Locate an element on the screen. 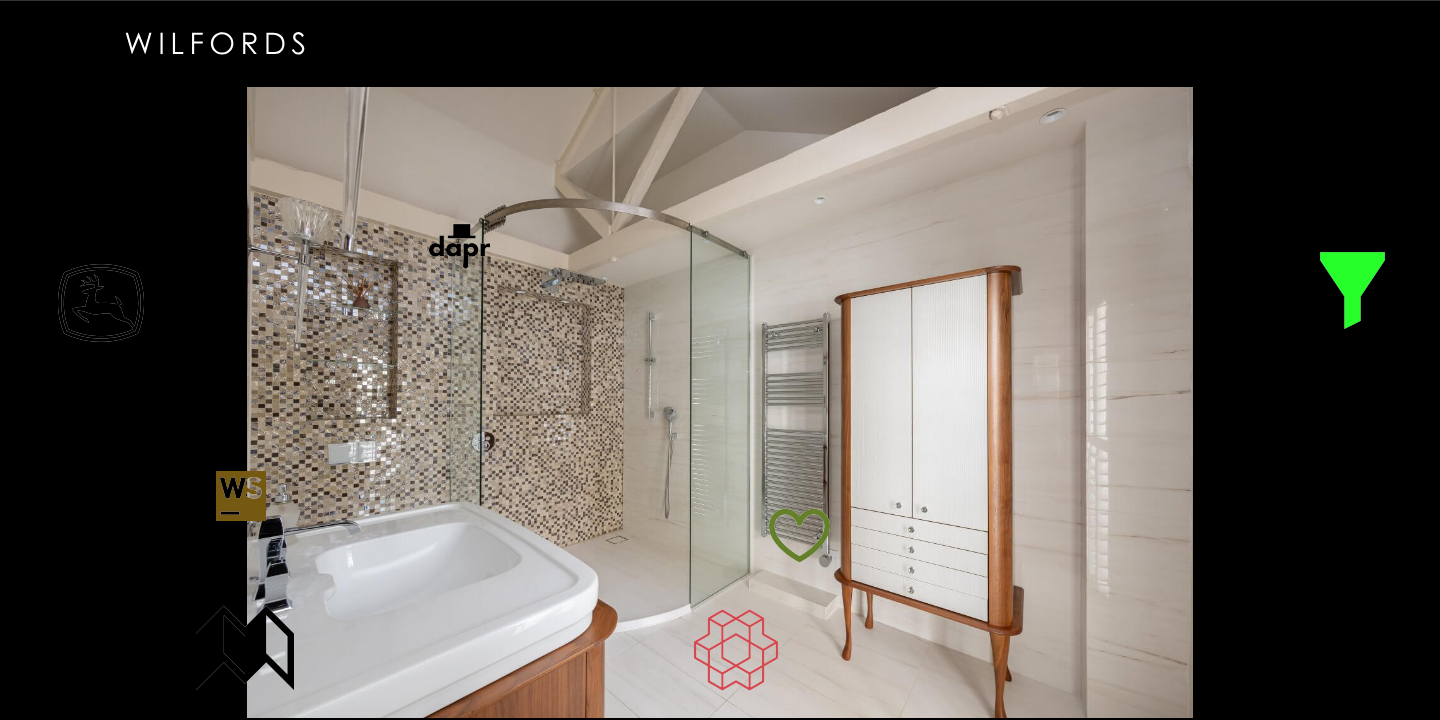  open siyuan note-taking app is located at coordinates (245, 648).